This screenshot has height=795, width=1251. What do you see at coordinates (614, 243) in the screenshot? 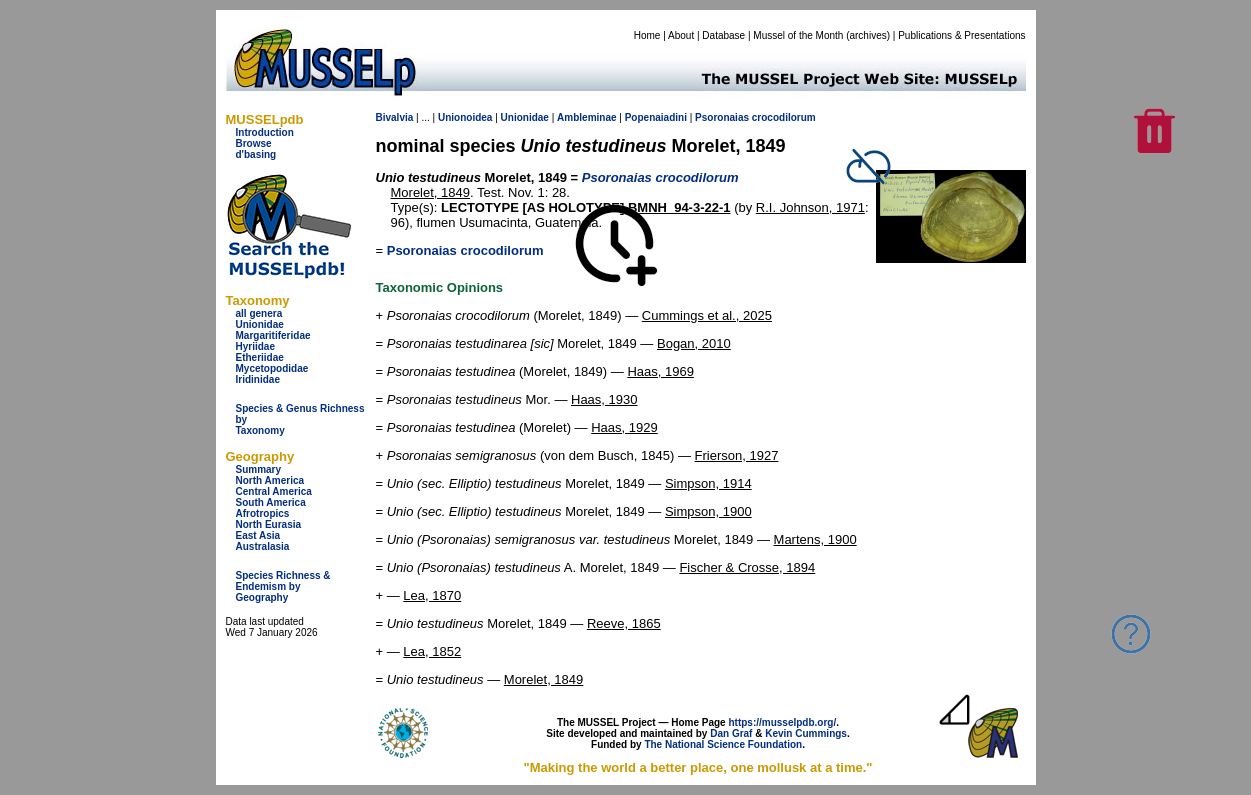
I see `add a new timer or alarm` at bounding box center [614, 243].